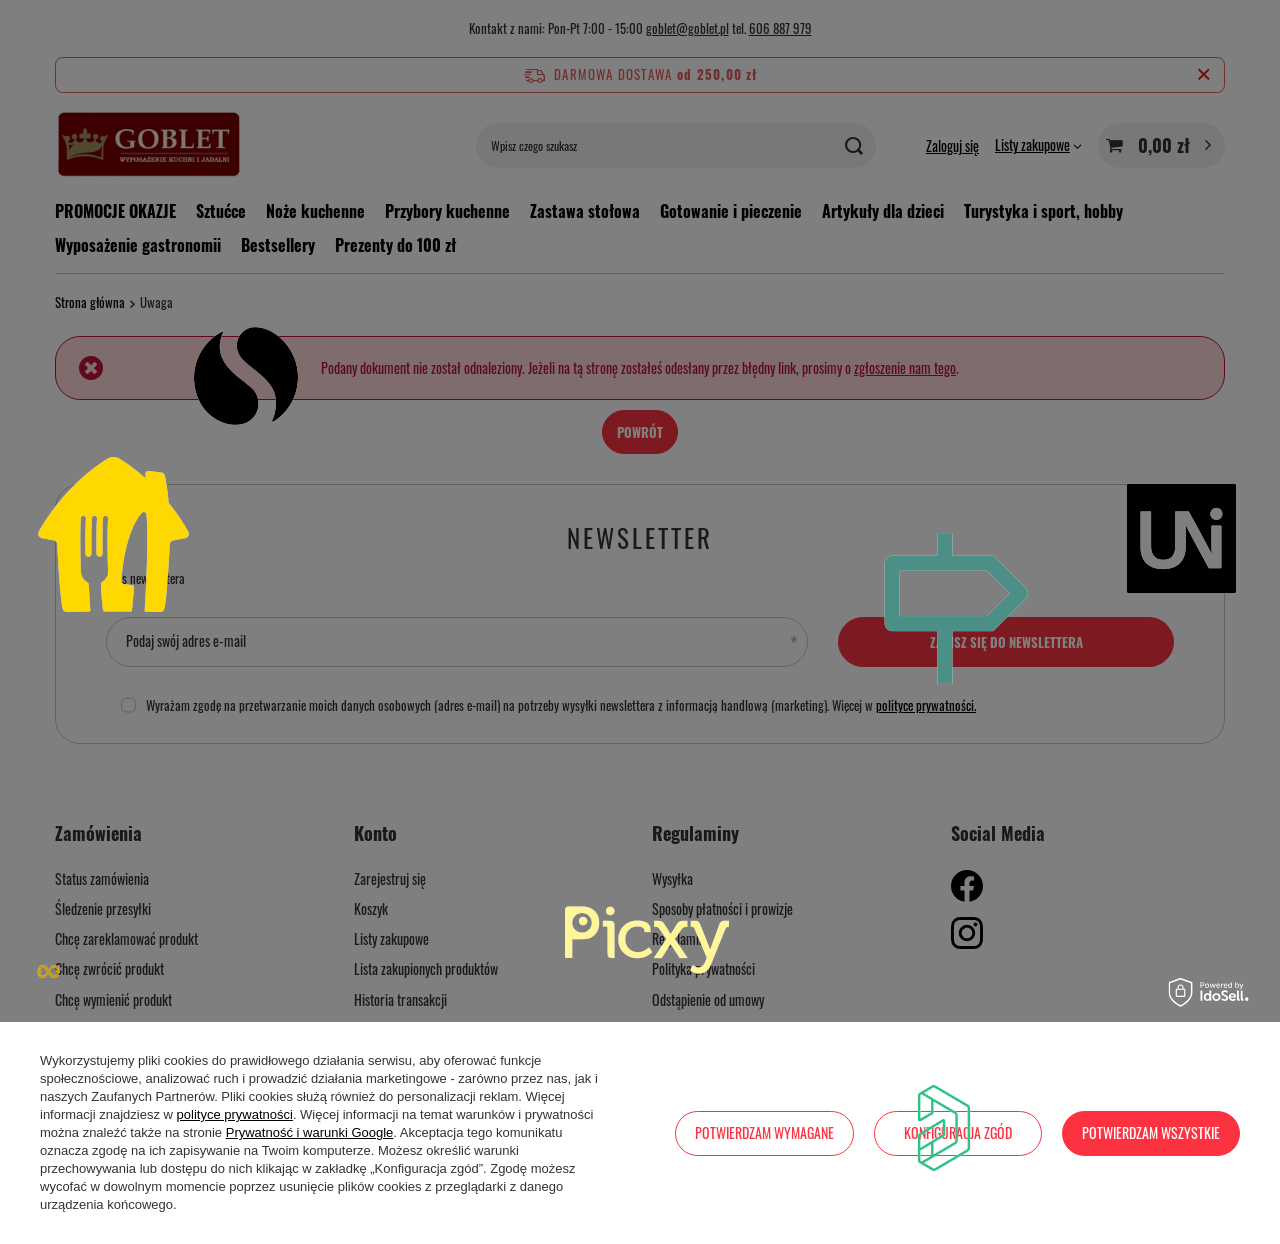  I want to click on open similarweb analytics platform, so click(246, 376).